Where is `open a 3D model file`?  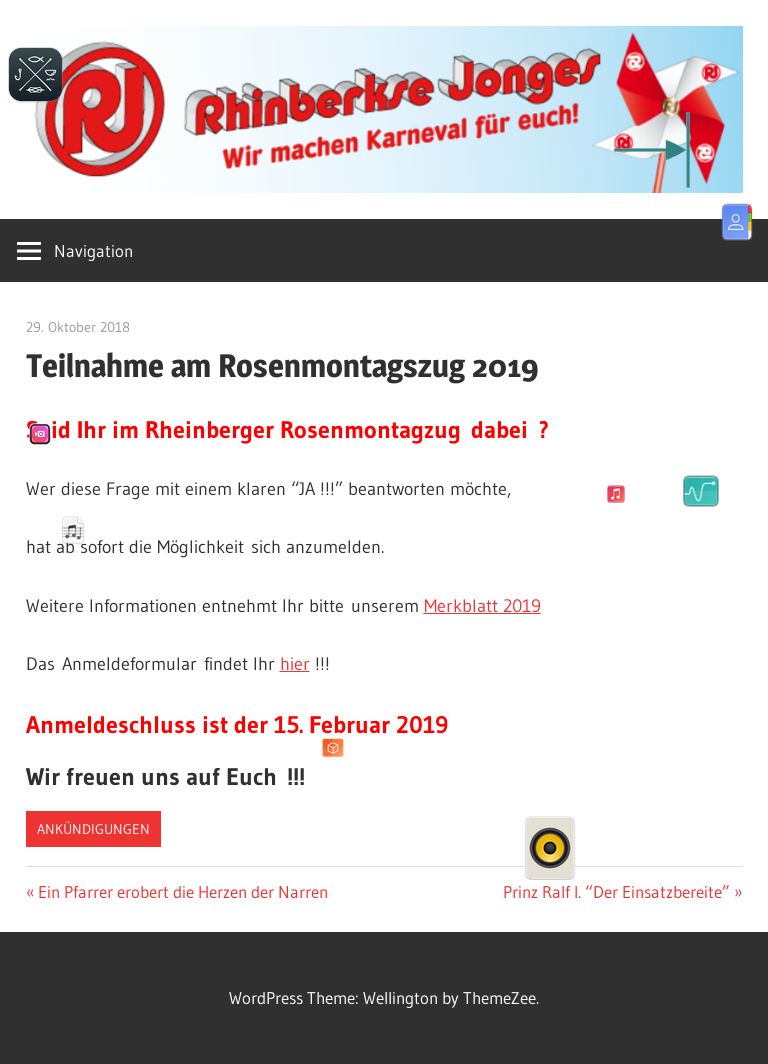 open a 3D model file is located at coordinates (333, 747).